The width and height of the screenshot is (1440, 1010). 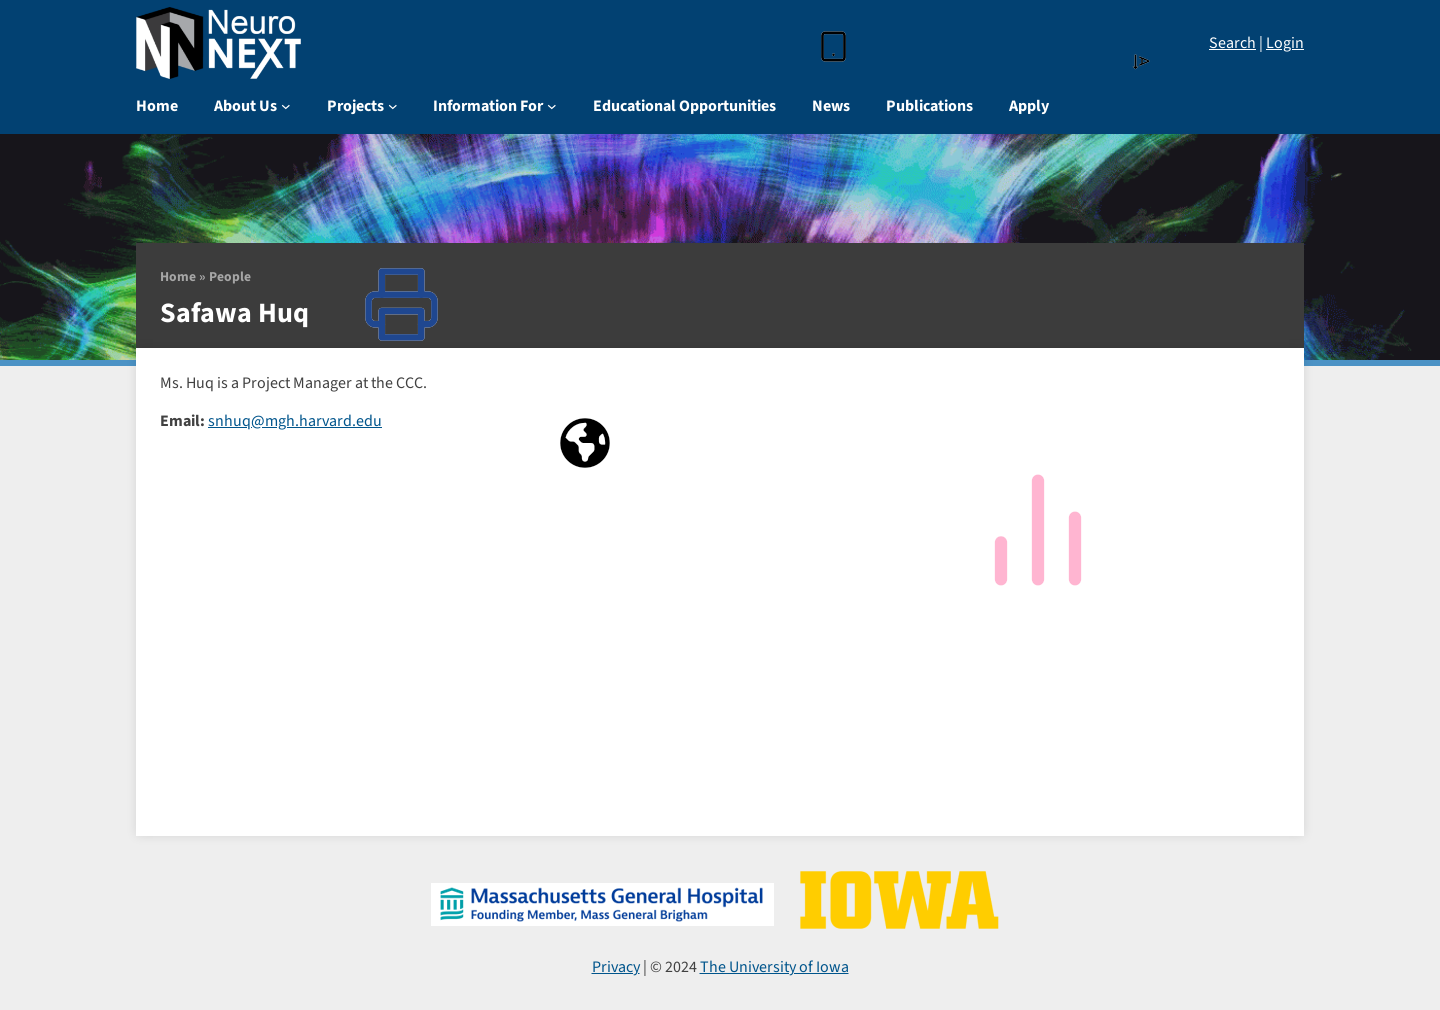 I want to click on switch to tablet view or layout, so click(x=833, y=46).